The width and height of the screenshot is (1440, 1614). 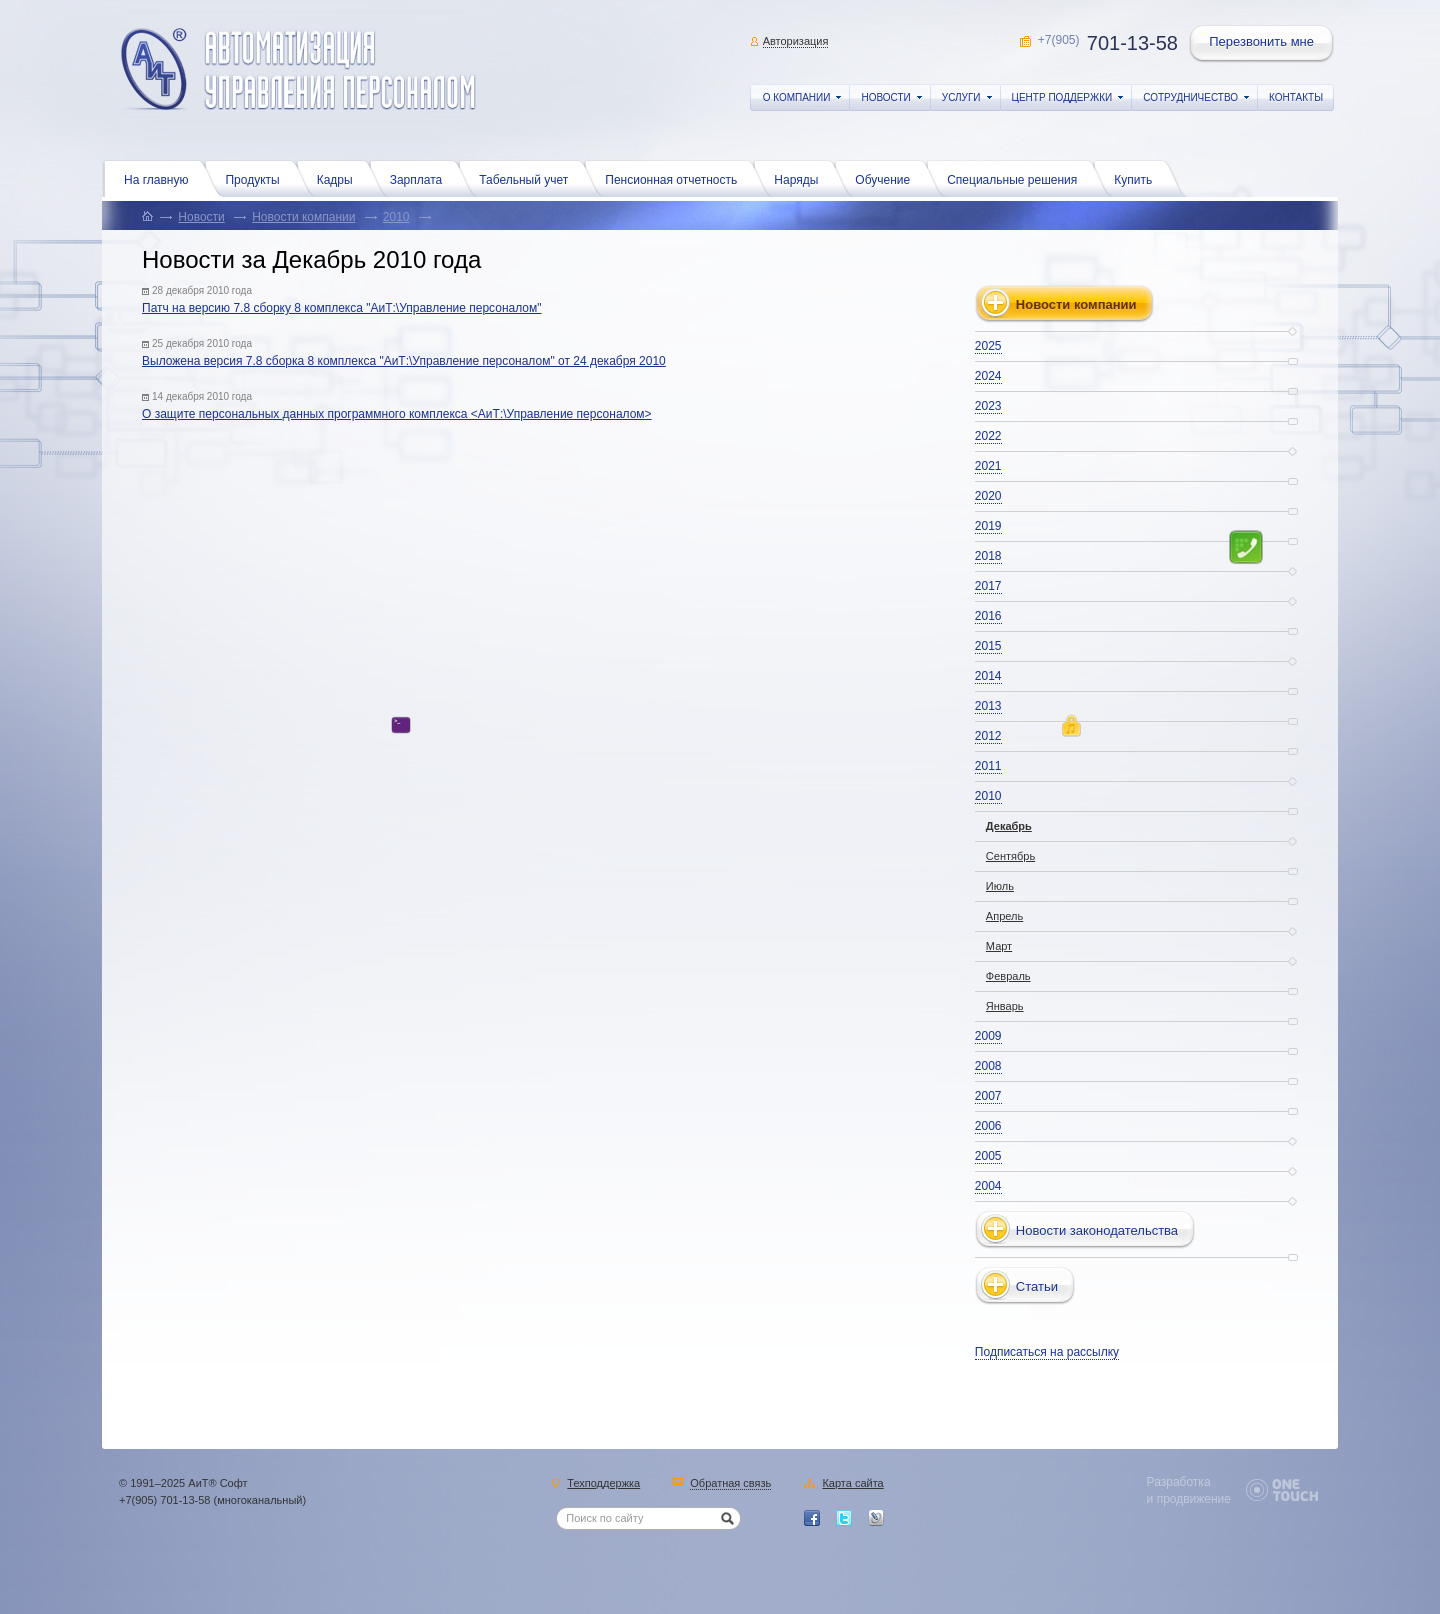 I want to click on open root terminal with administrator privileges, so click(x=401, y=725).